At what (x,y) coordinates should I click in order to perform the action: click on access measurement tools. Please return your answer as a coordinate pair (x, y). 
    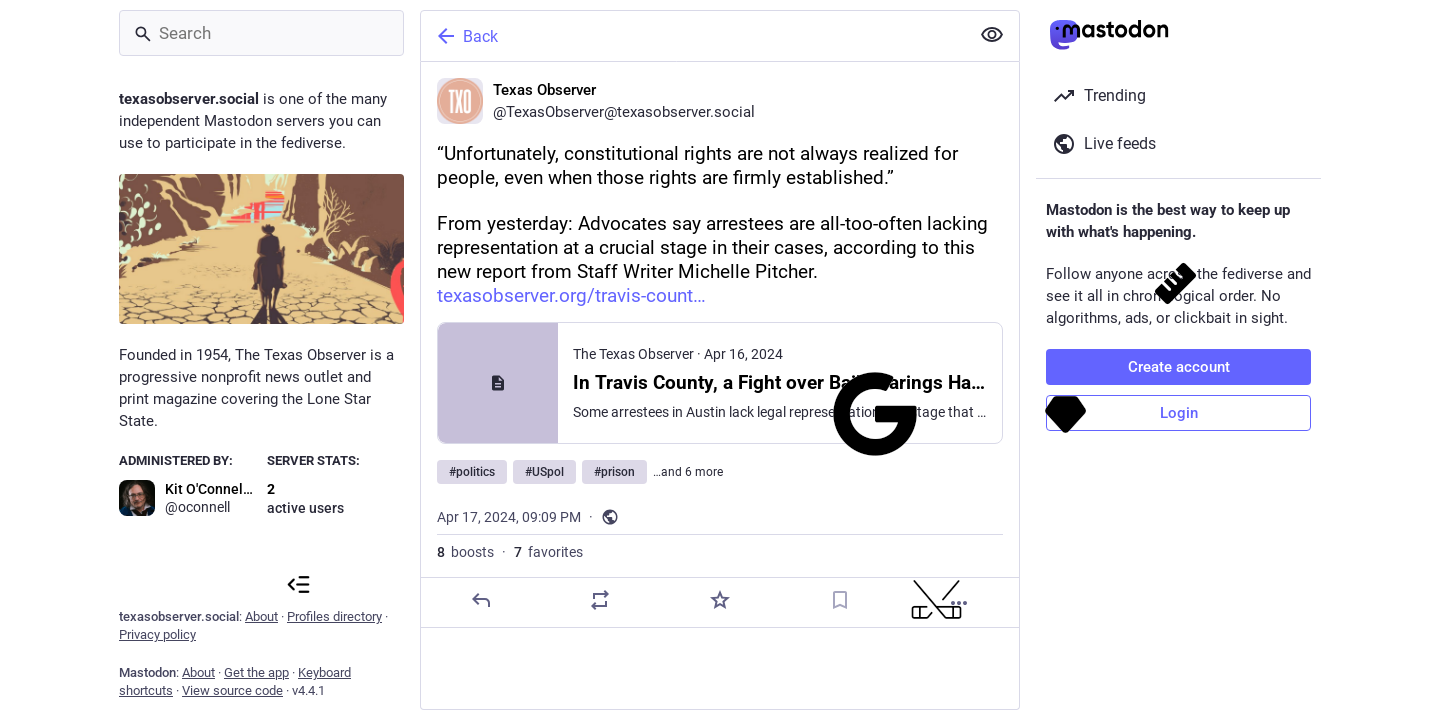
    Looking at the image, I should click on (1175, 283).